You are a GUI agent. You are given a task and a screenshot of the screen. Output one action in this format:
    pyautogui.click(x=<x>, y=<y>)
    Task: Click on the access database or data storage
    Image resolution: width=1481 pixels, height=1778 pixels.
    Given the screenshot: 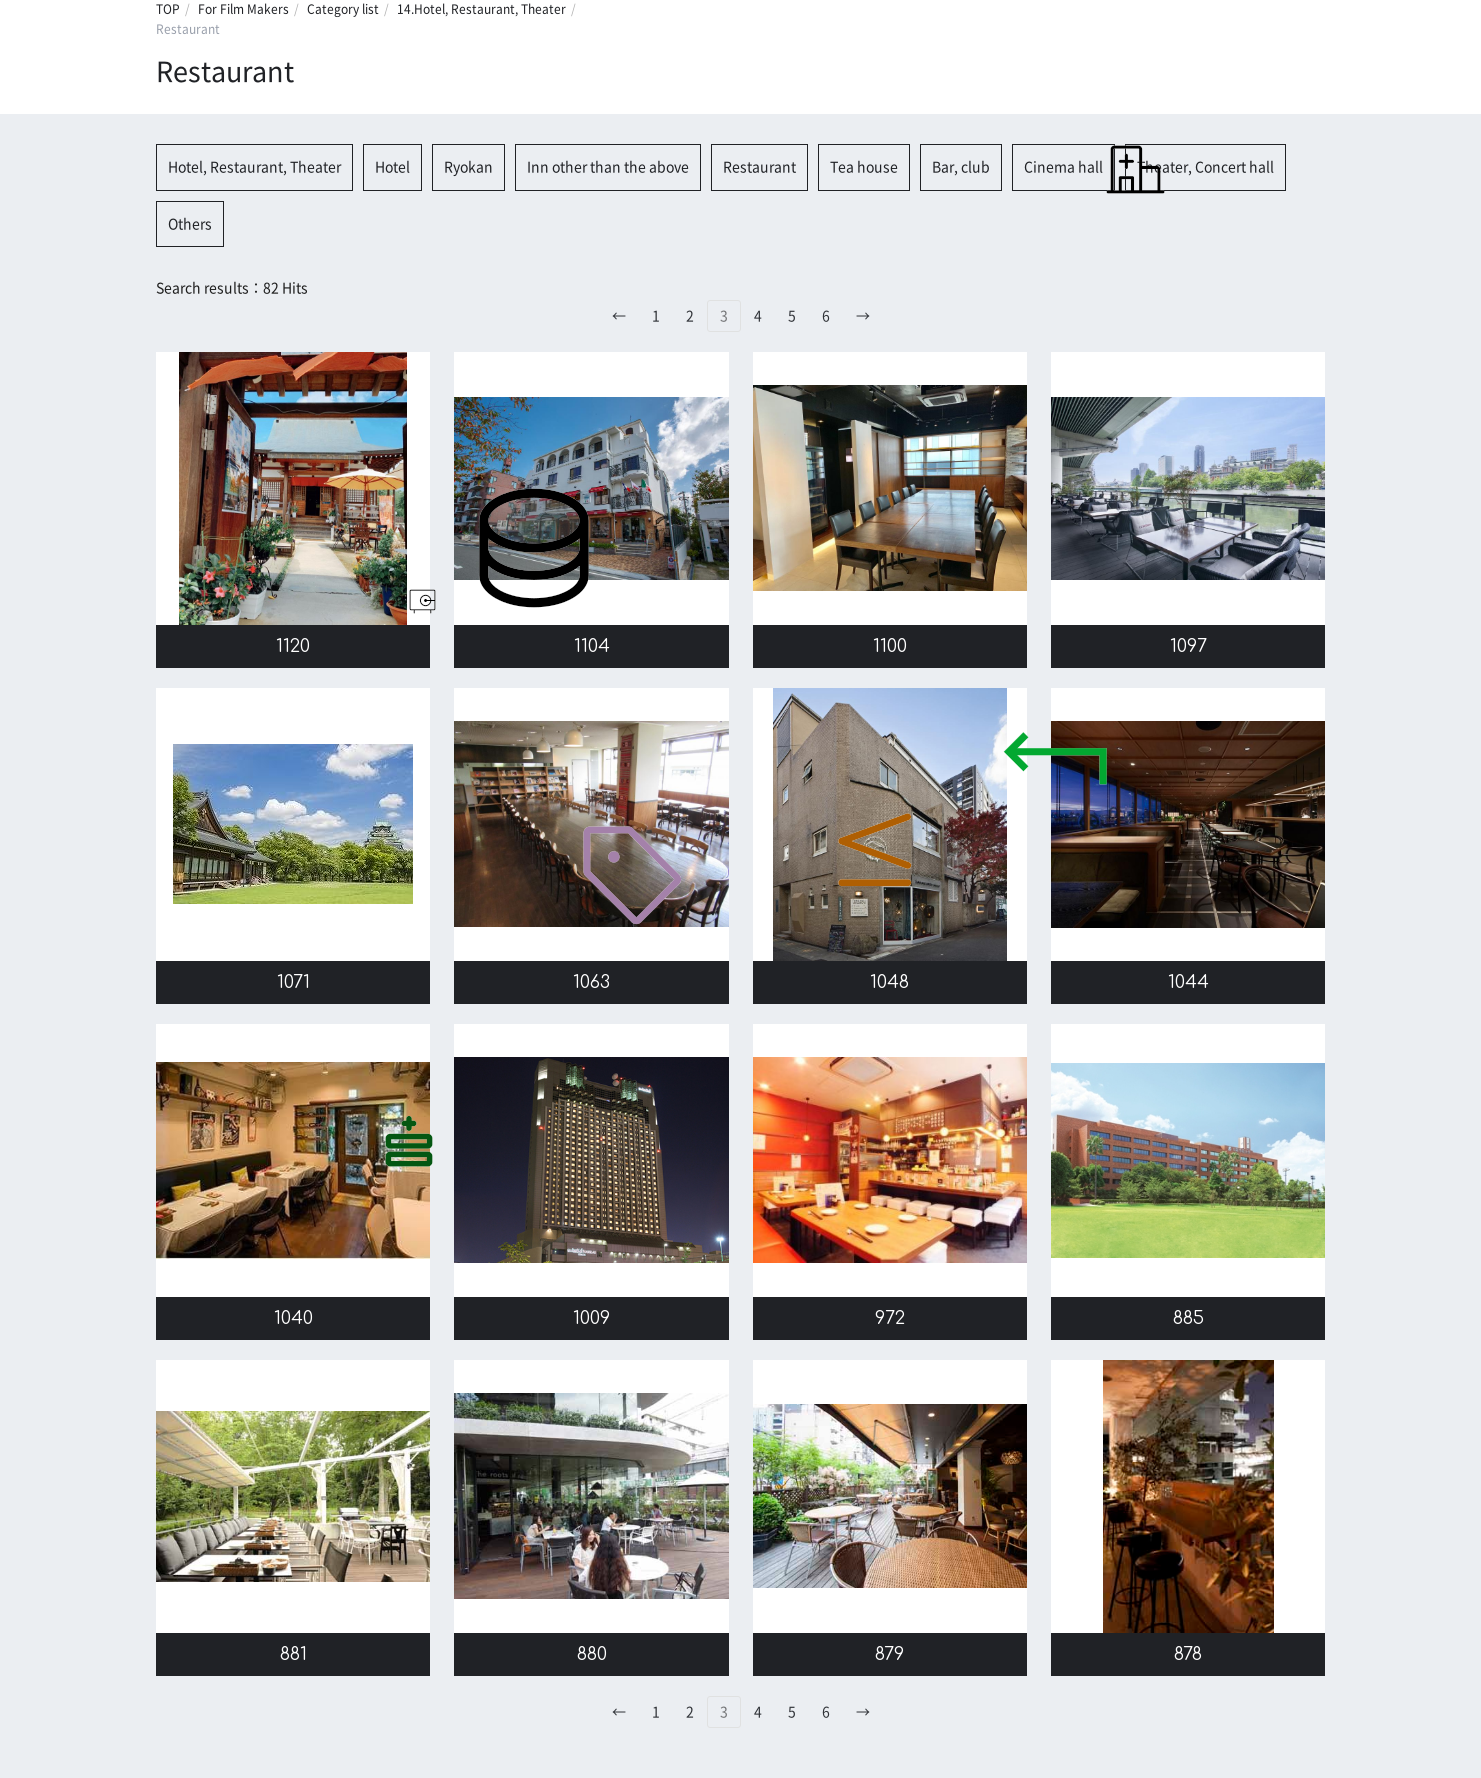 What is the action you would take?
    pyautogui.click(x=534, y=548)
    